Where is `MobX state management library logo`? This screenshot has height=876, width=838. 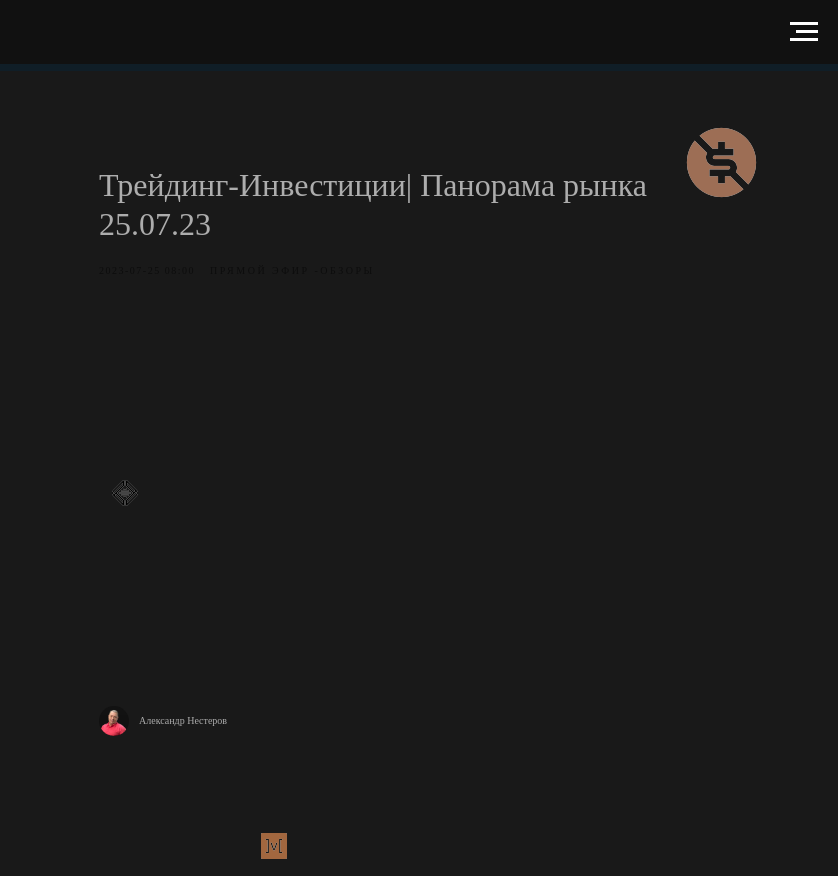 MobX state management library logo is located at coordinates (274, 846).